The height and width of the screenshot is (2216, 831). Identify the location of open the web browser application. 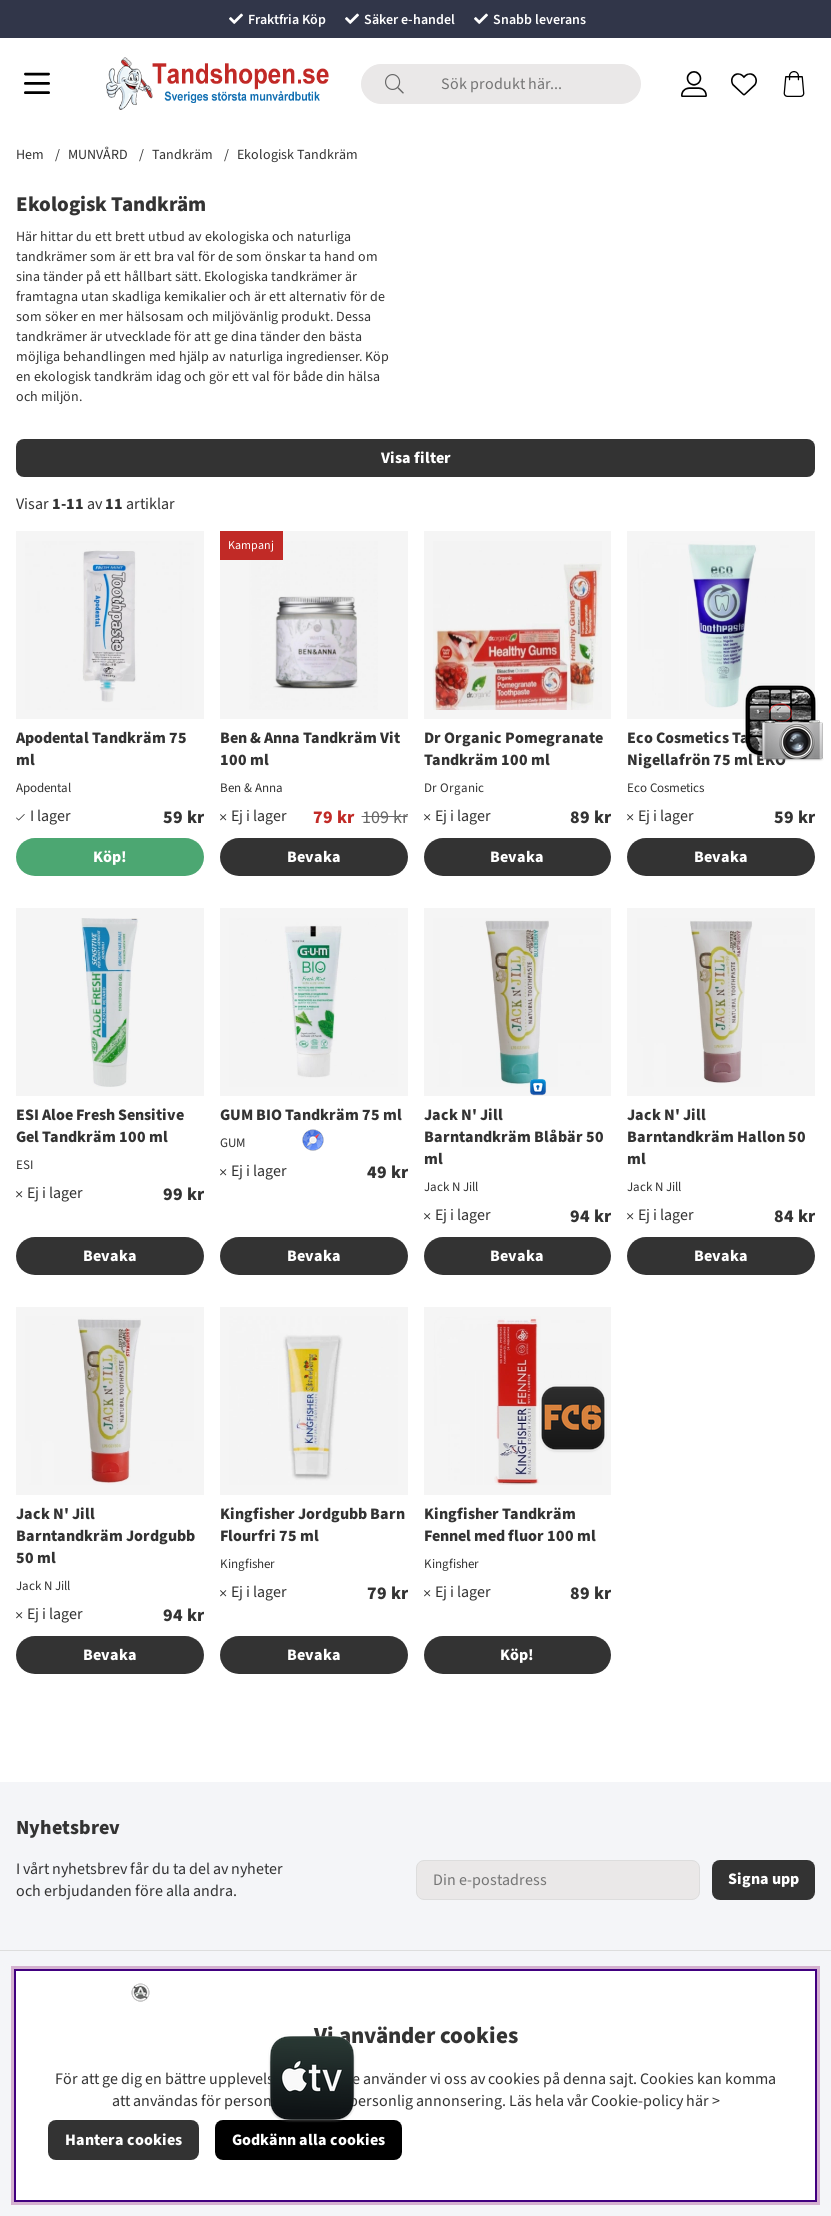
(313, 1140).